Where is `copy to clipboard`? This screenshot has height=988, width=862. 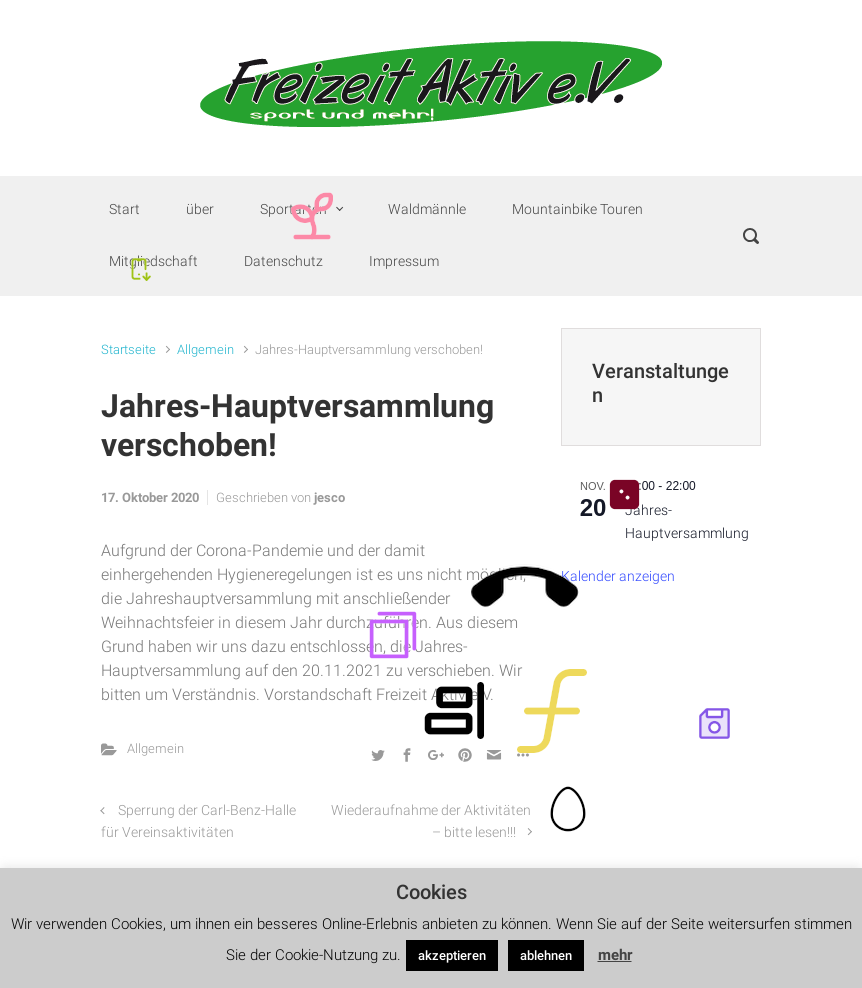
copy to clipboard is located at coordinates (393, 635).